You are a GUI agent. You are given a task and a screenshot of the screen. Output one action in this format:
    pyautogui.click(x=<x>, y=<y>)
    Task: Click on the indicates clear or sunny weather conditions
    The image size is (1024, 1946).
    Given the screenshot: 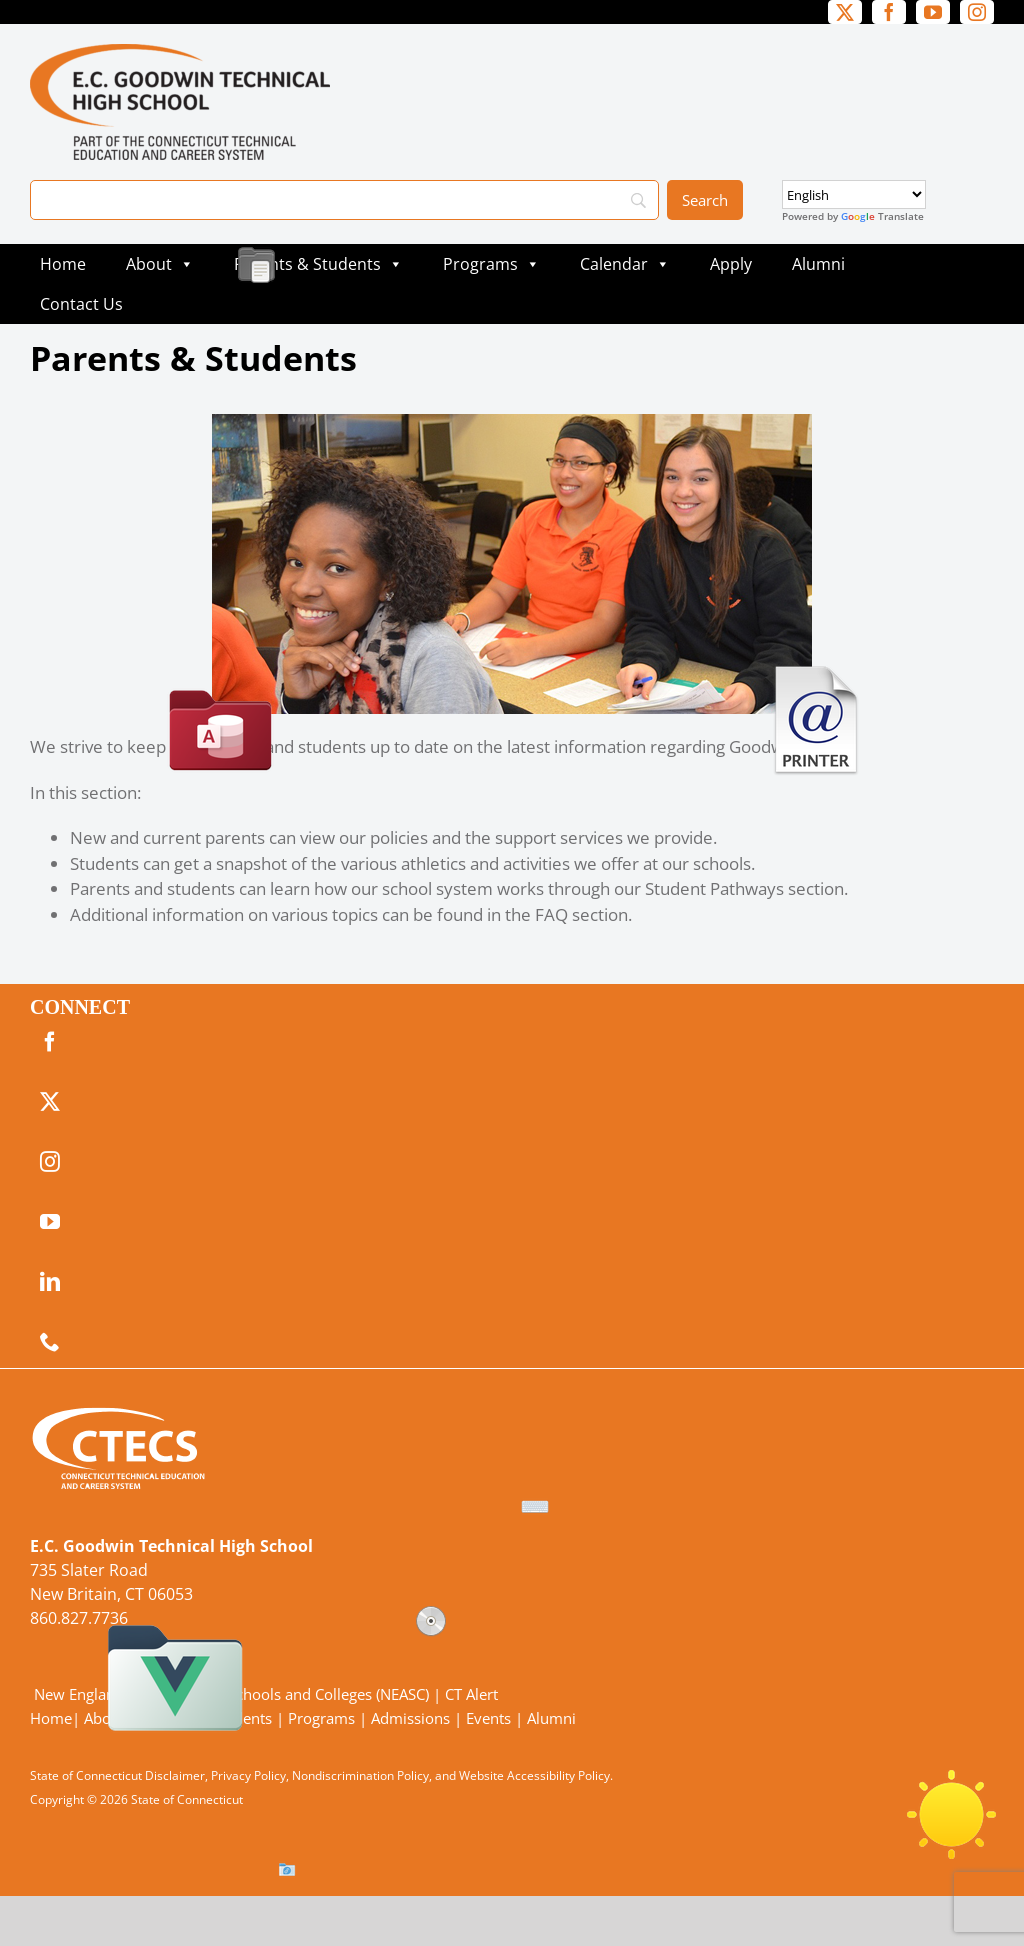 What is the action you would take?
    pyautogui.click(x=951, y=1814)
    